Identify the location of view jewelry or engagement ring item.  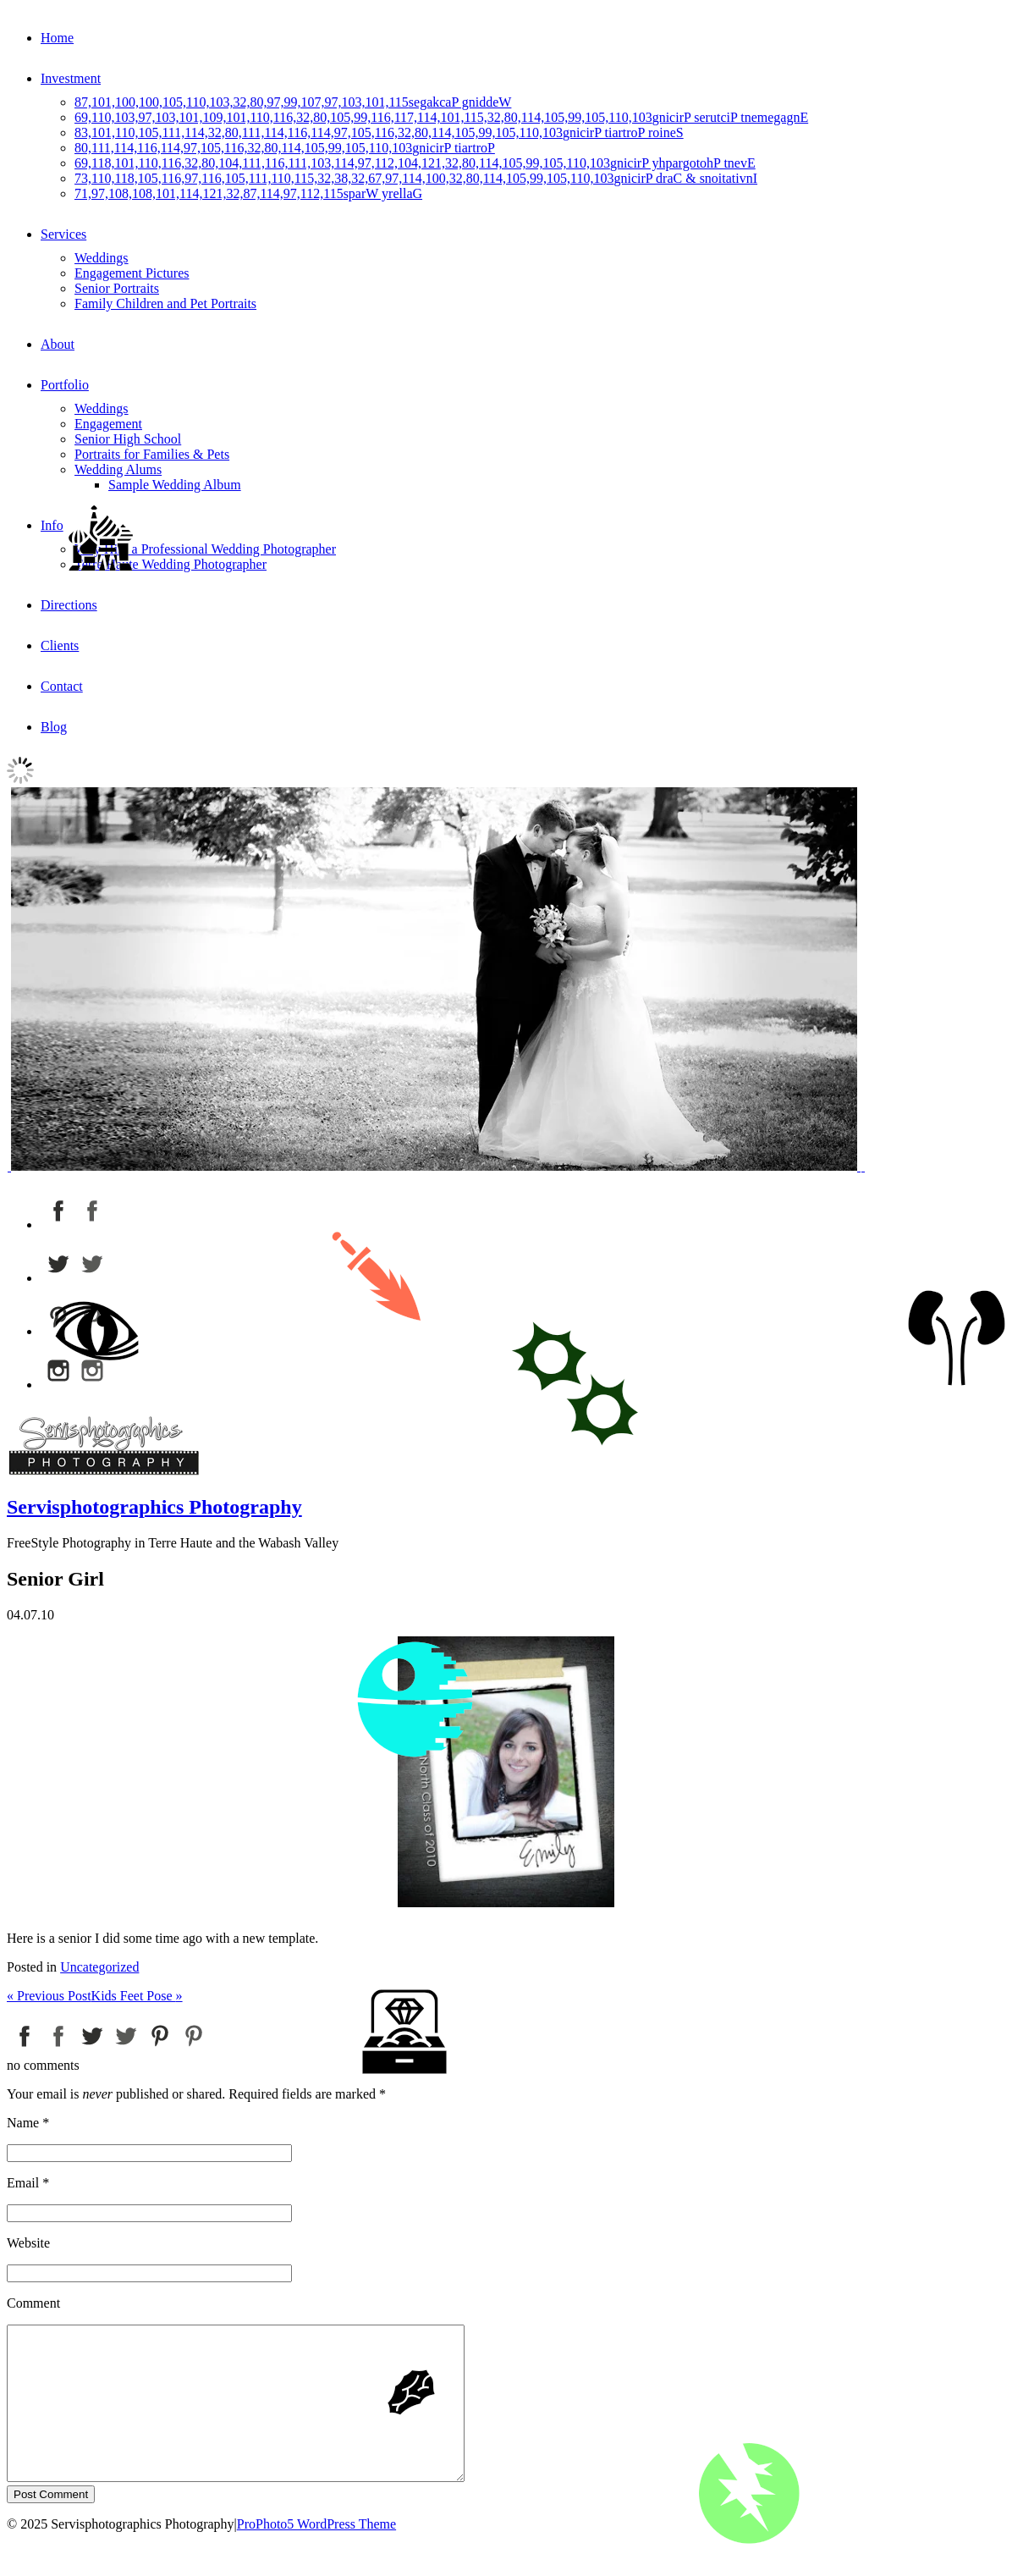
(404, 2032).